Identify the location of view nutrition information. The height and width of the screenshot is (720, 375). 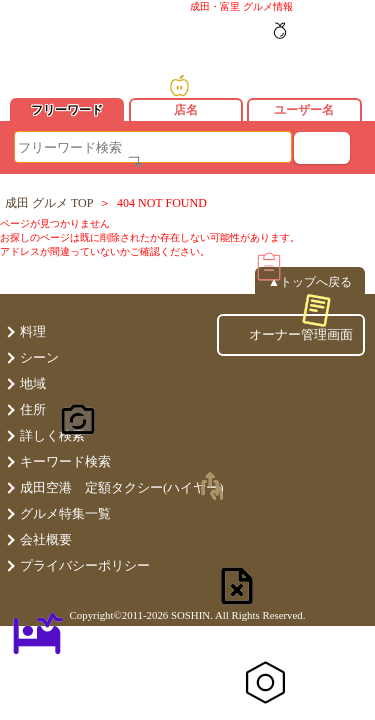
(179, 85).